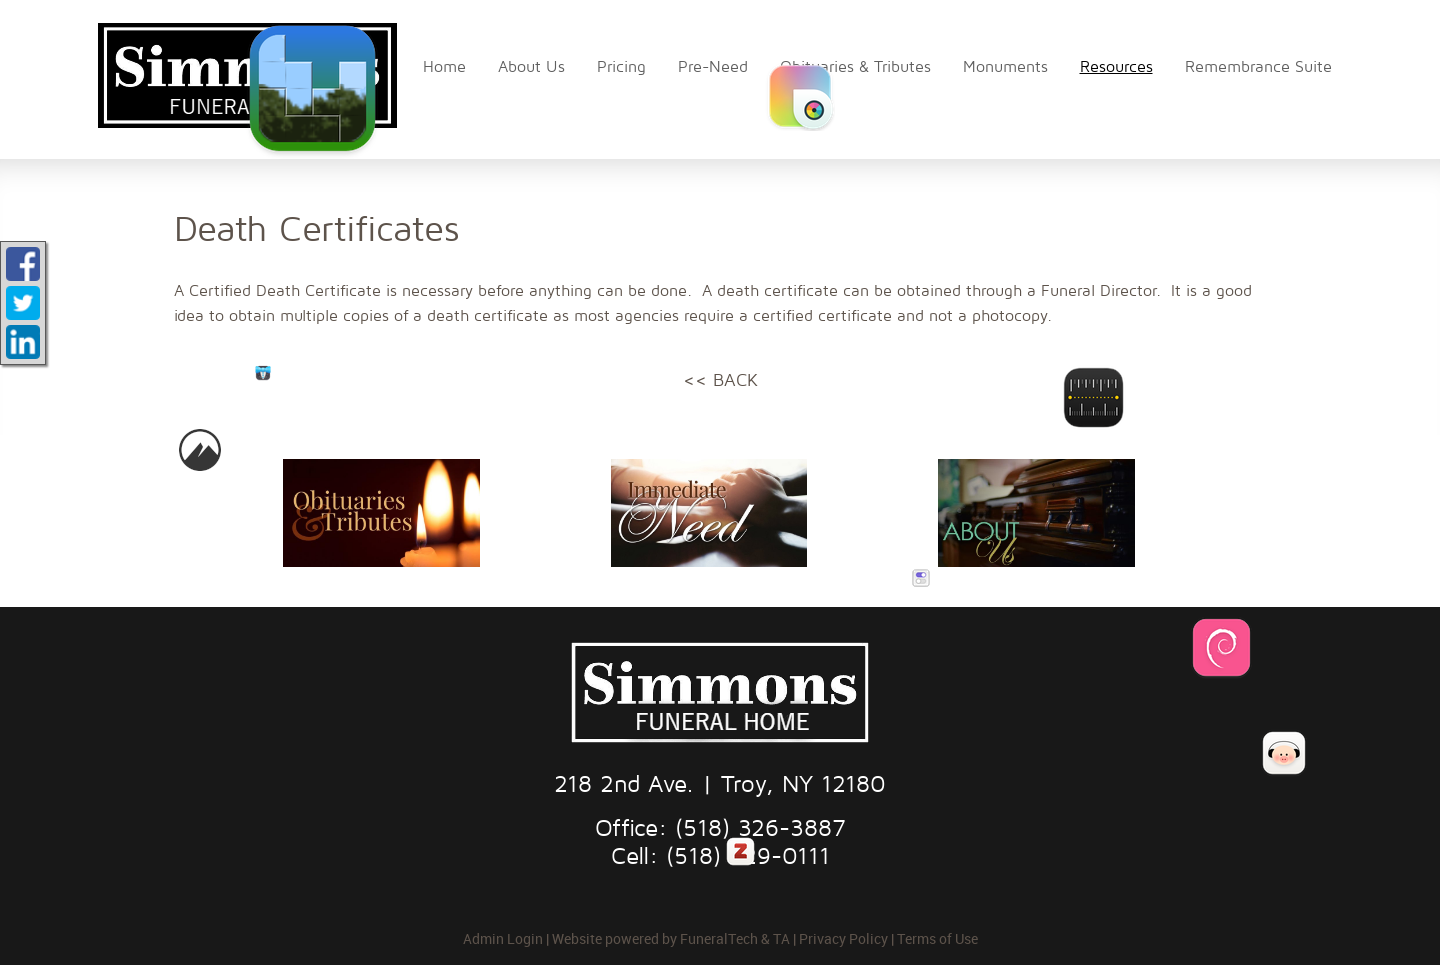 The width and height of the screenshot is (1440, 965). I want to click on open the measure app to check dimensions, so click(1093, 397).